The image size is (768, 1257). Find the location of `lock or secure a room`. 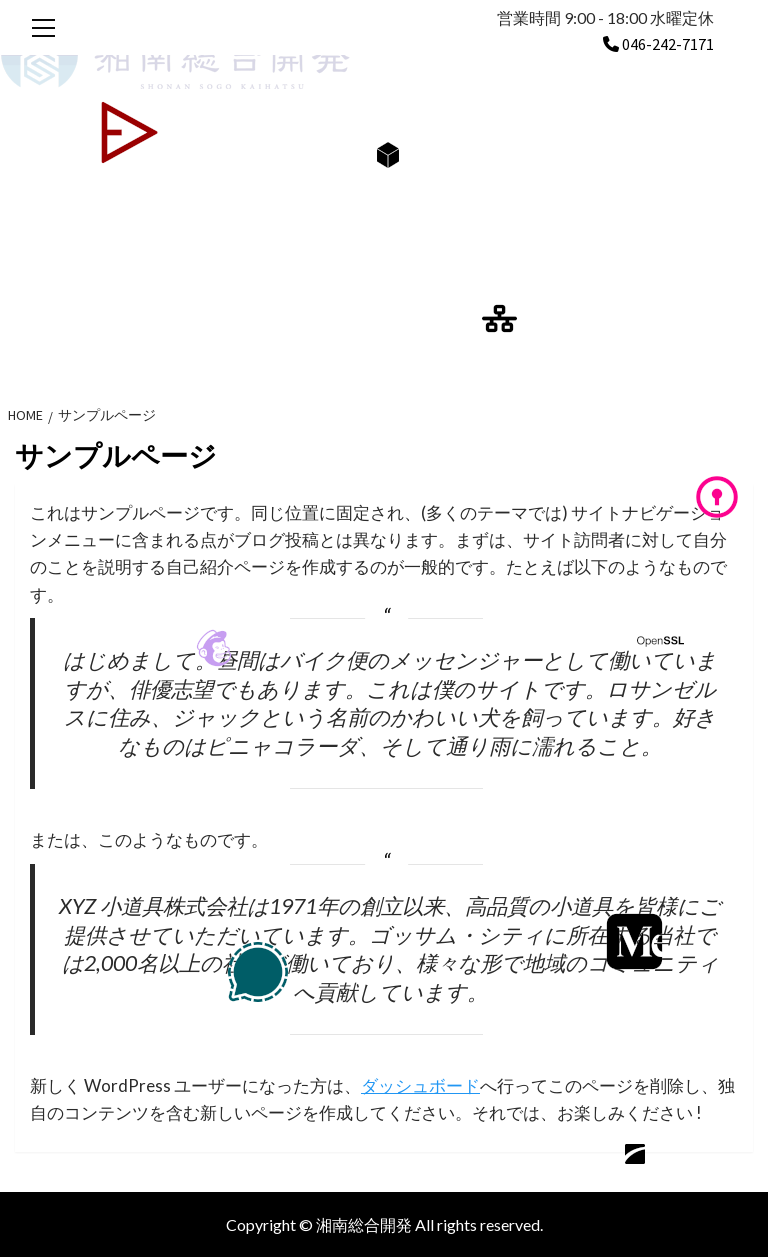

lock or secure a room is located at coordinates (717, 497).